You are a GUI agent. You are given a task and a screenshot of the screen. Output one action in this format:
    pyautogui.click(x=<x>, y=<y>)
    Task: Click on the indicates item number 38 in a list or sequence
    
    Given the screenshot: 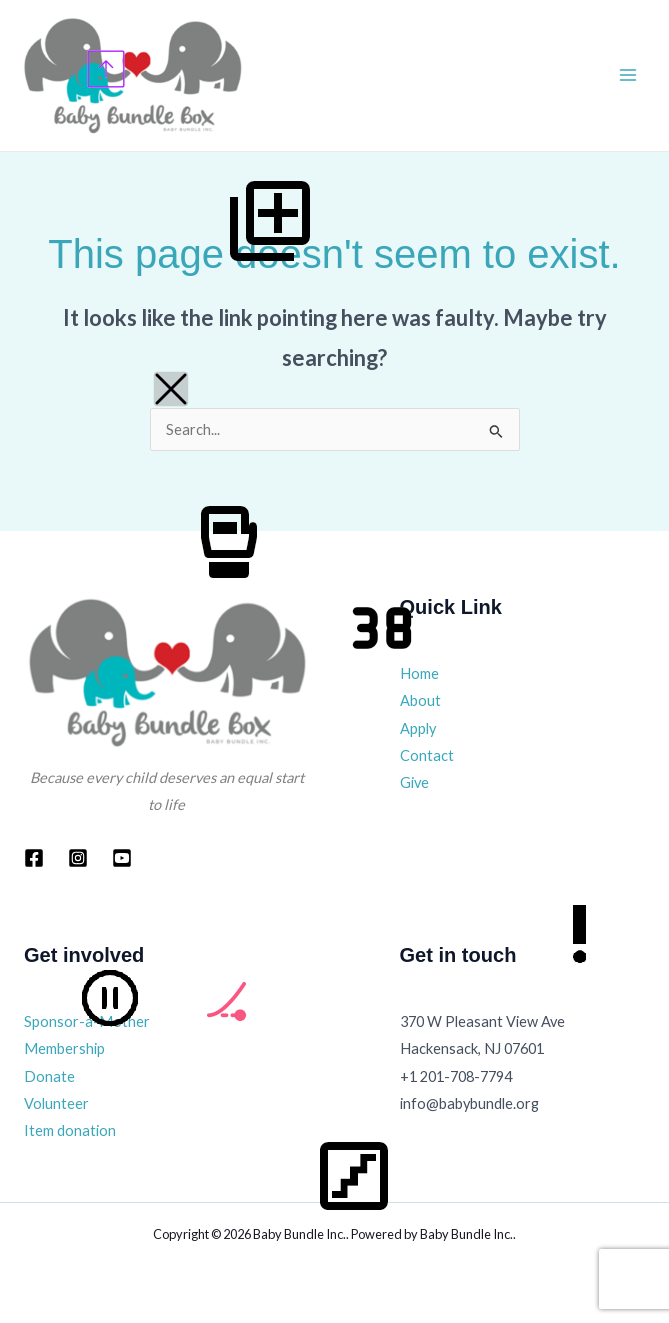 What is the action you would take?
    pyautogui.click(x=382, y=628)
    